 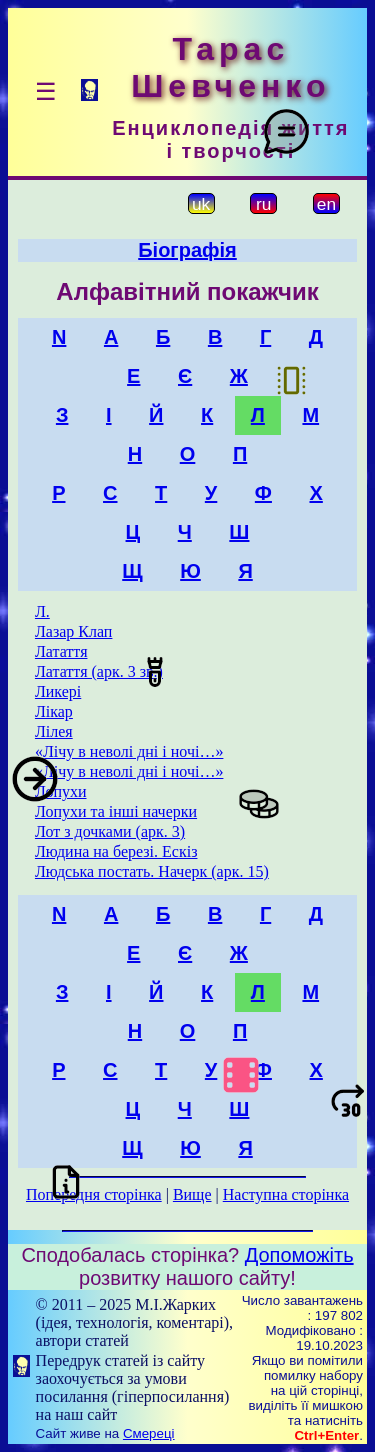 I want to click on electric razor or shaver tool, so click(x=155, y=672).